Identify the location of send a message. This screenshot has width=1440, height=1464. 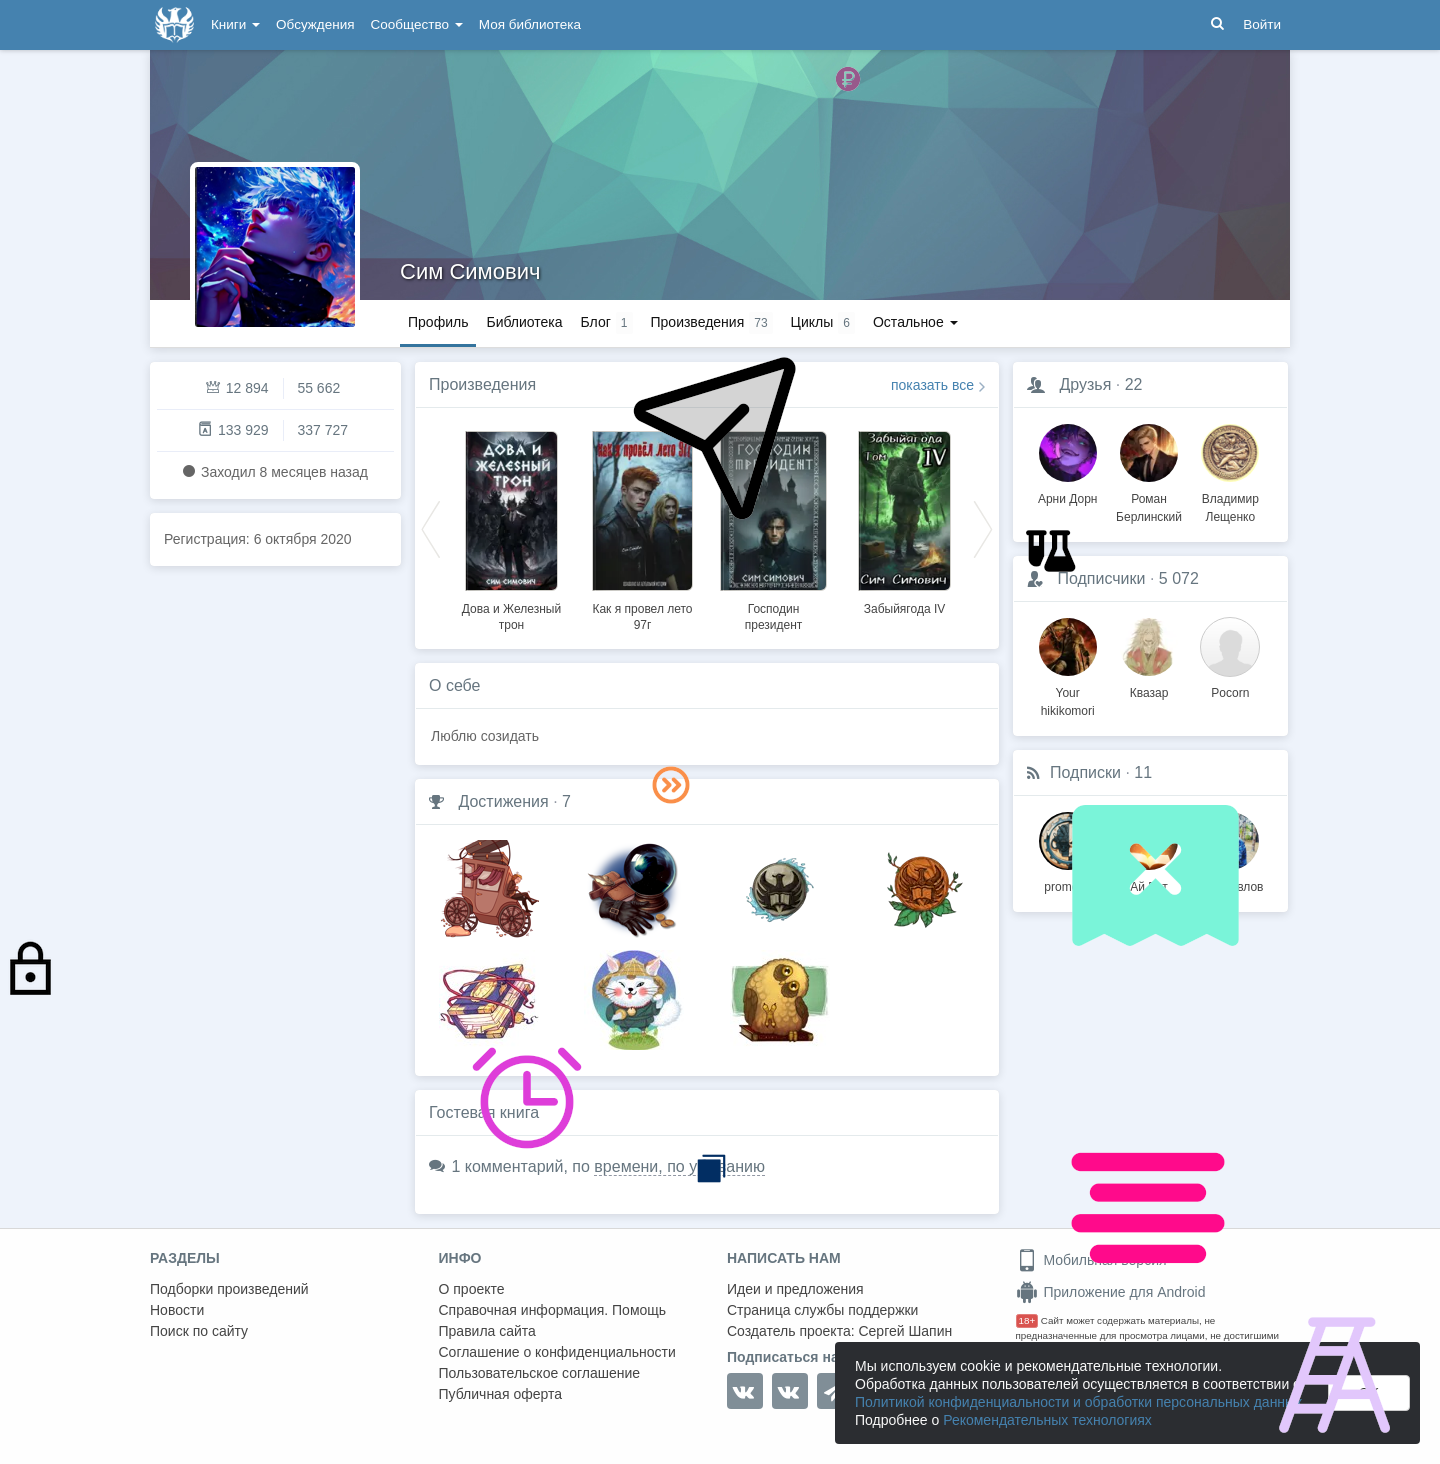
(720, 432).